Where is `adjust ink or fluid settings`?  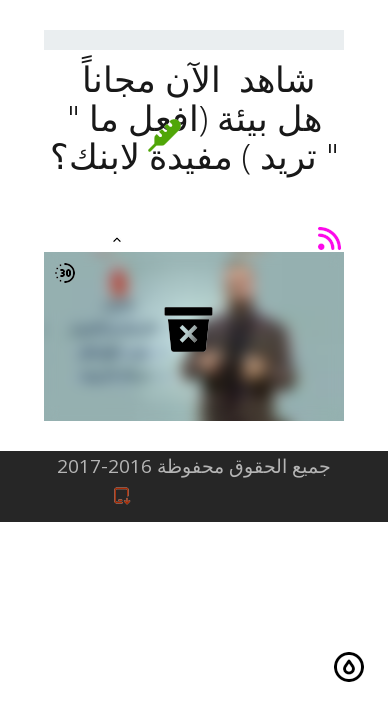 adjust ink or fluid settings is located at coordinates (349, 667).